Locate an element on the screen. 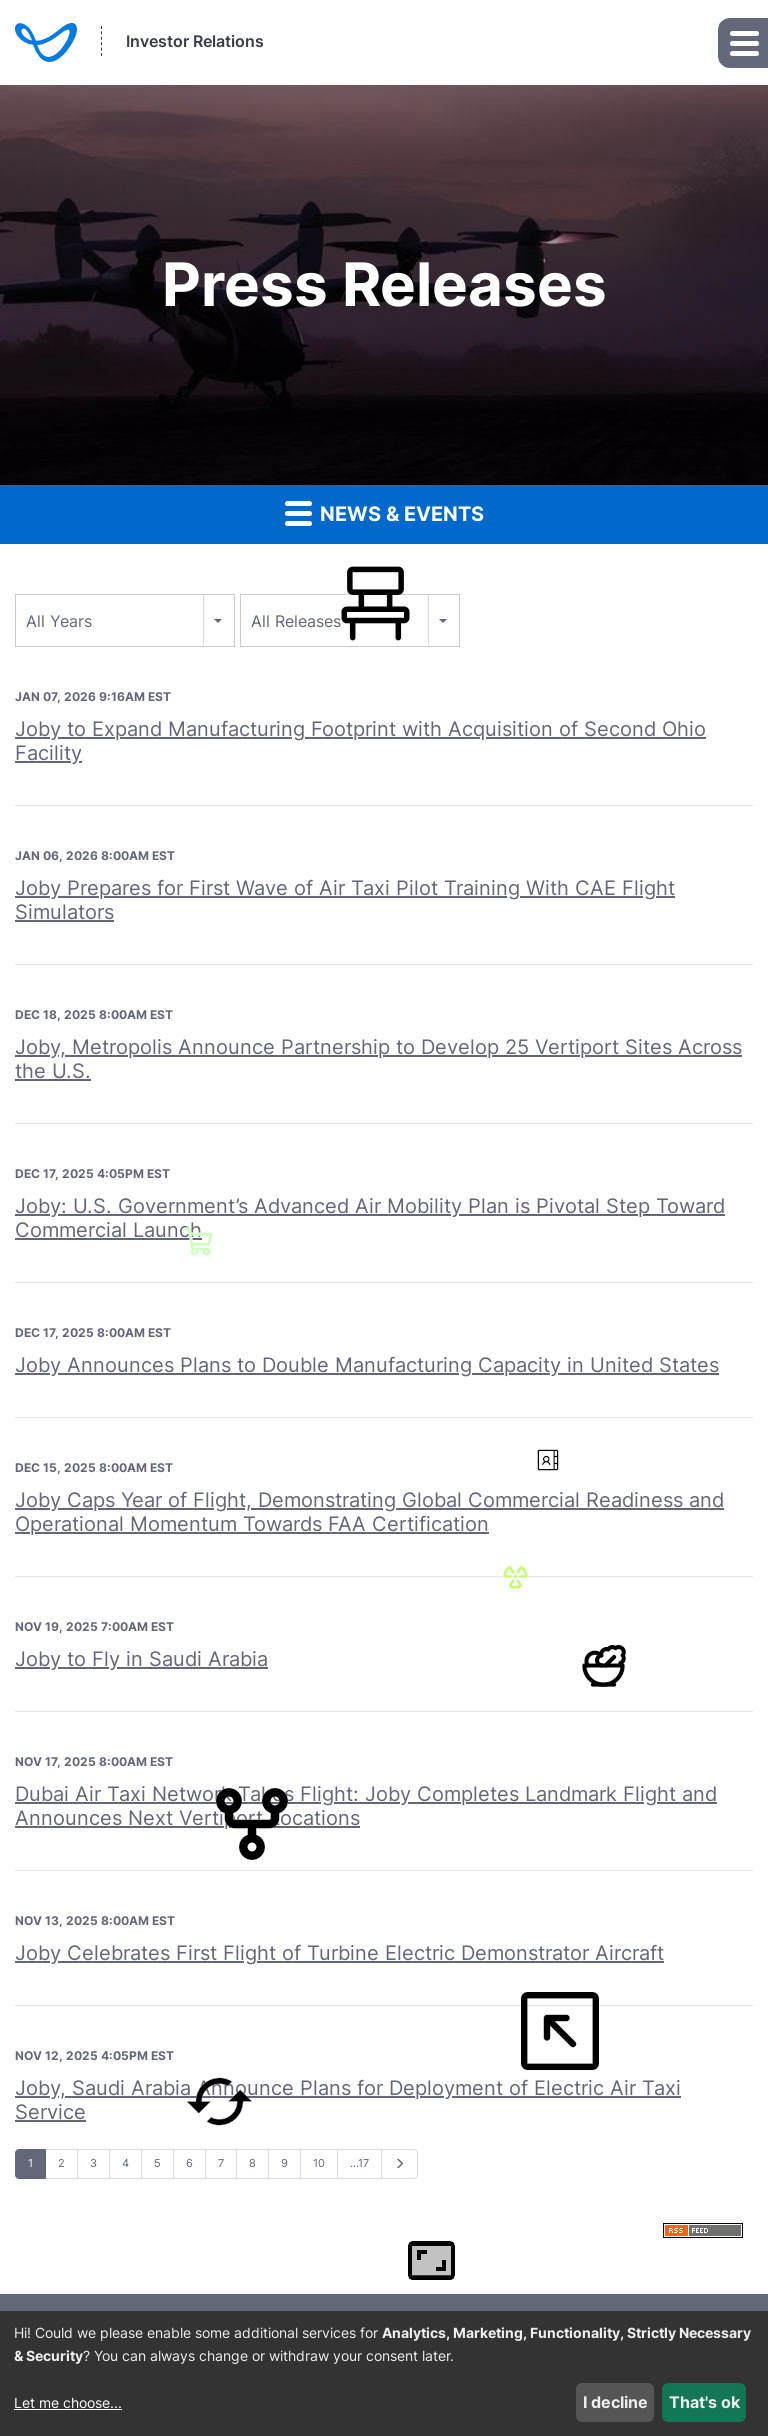 This screenshot has width=768, height=2436. adjust aspect ratio settings is located at coordinates (431, 2260).